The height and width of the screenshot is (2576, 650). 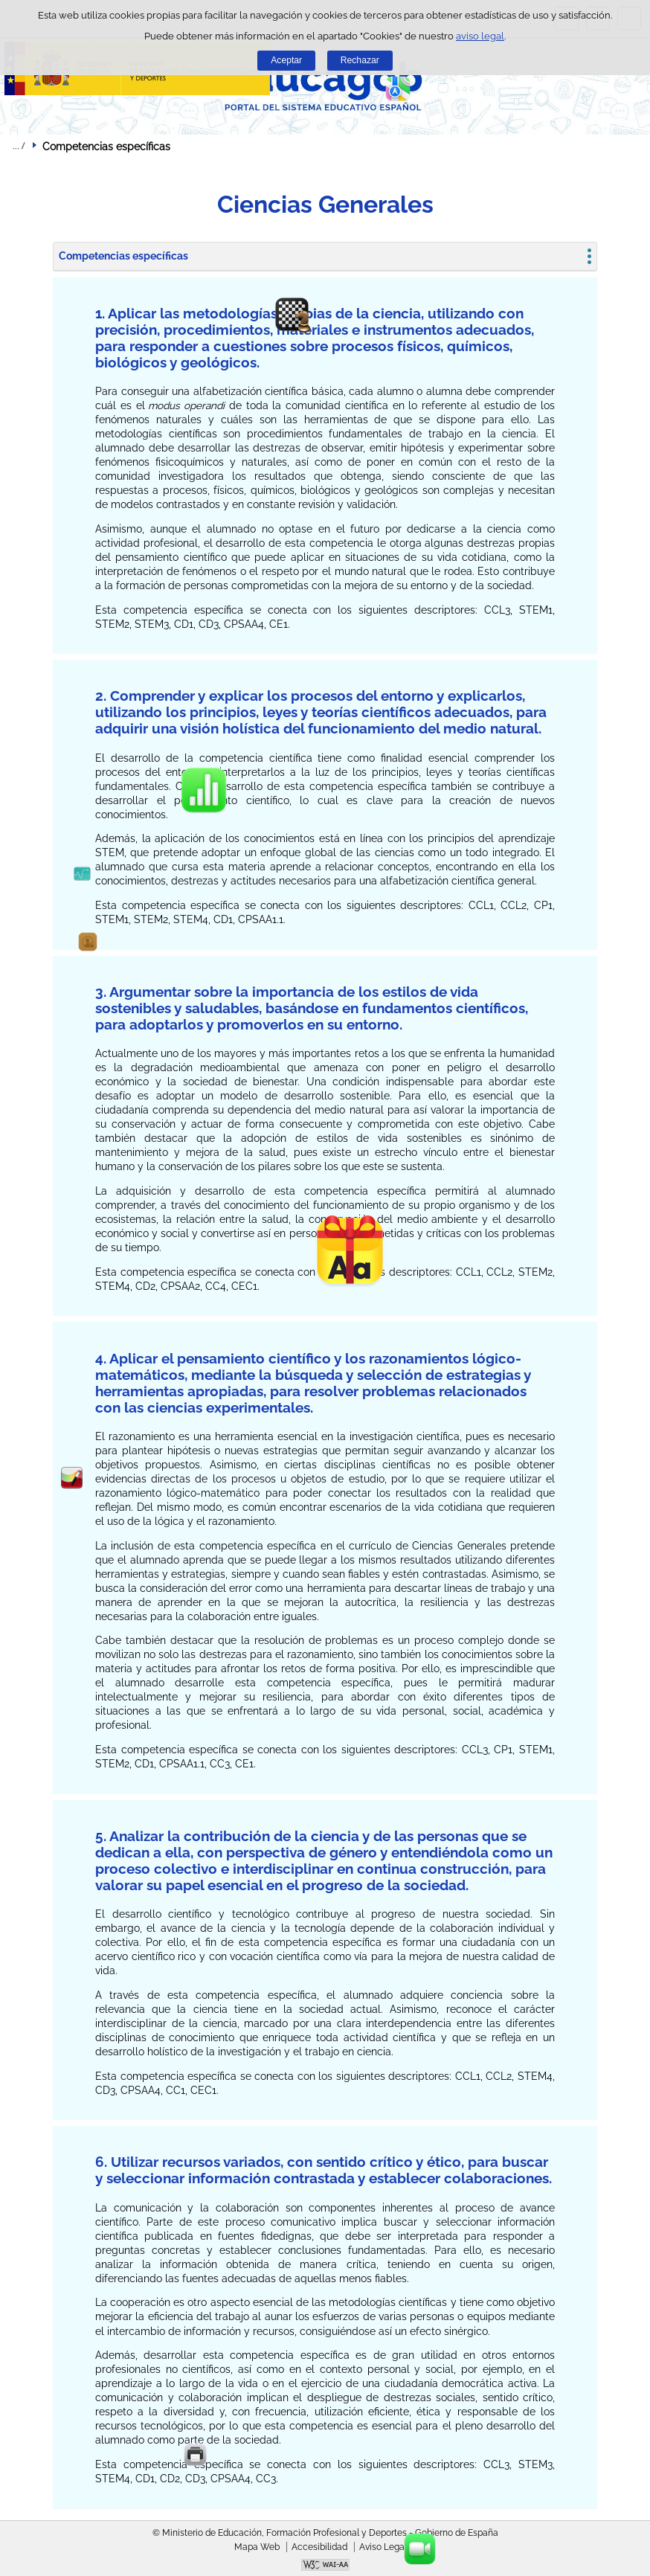 I want to click on open webfont kit generator app, so click(x=350, y=1250).